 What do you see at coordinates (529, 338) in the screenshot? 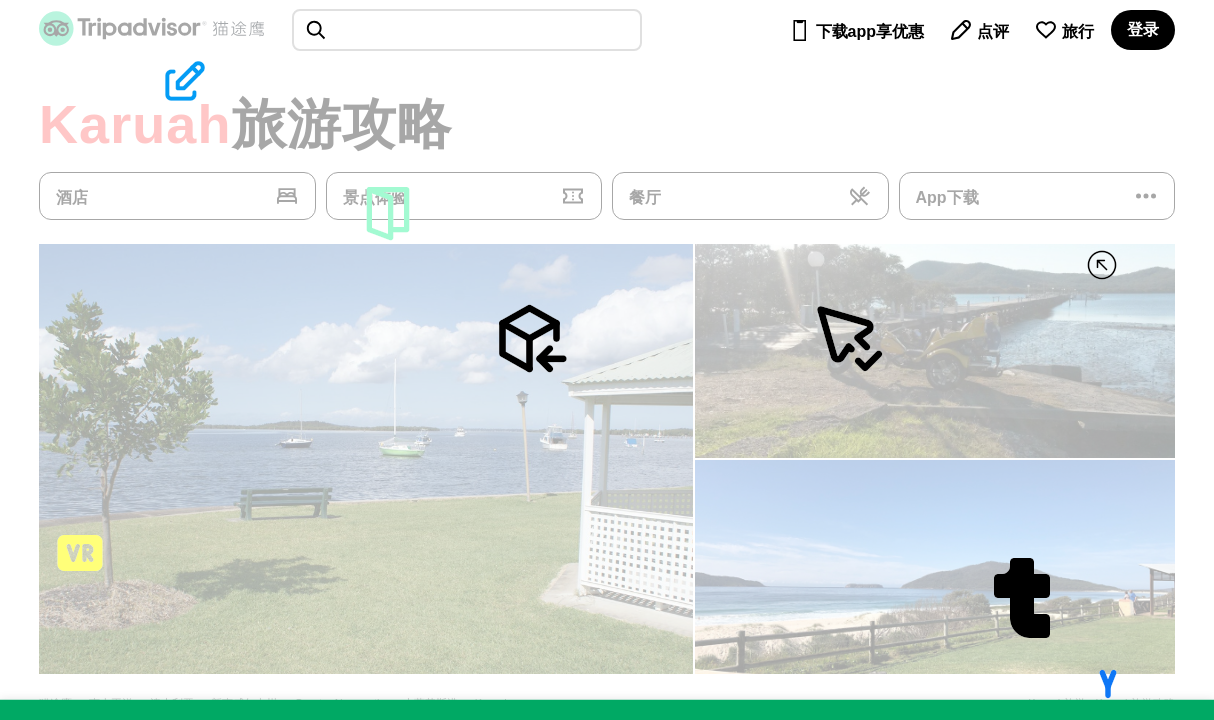
I see `import a package or module` at bounding box center [529, 338].